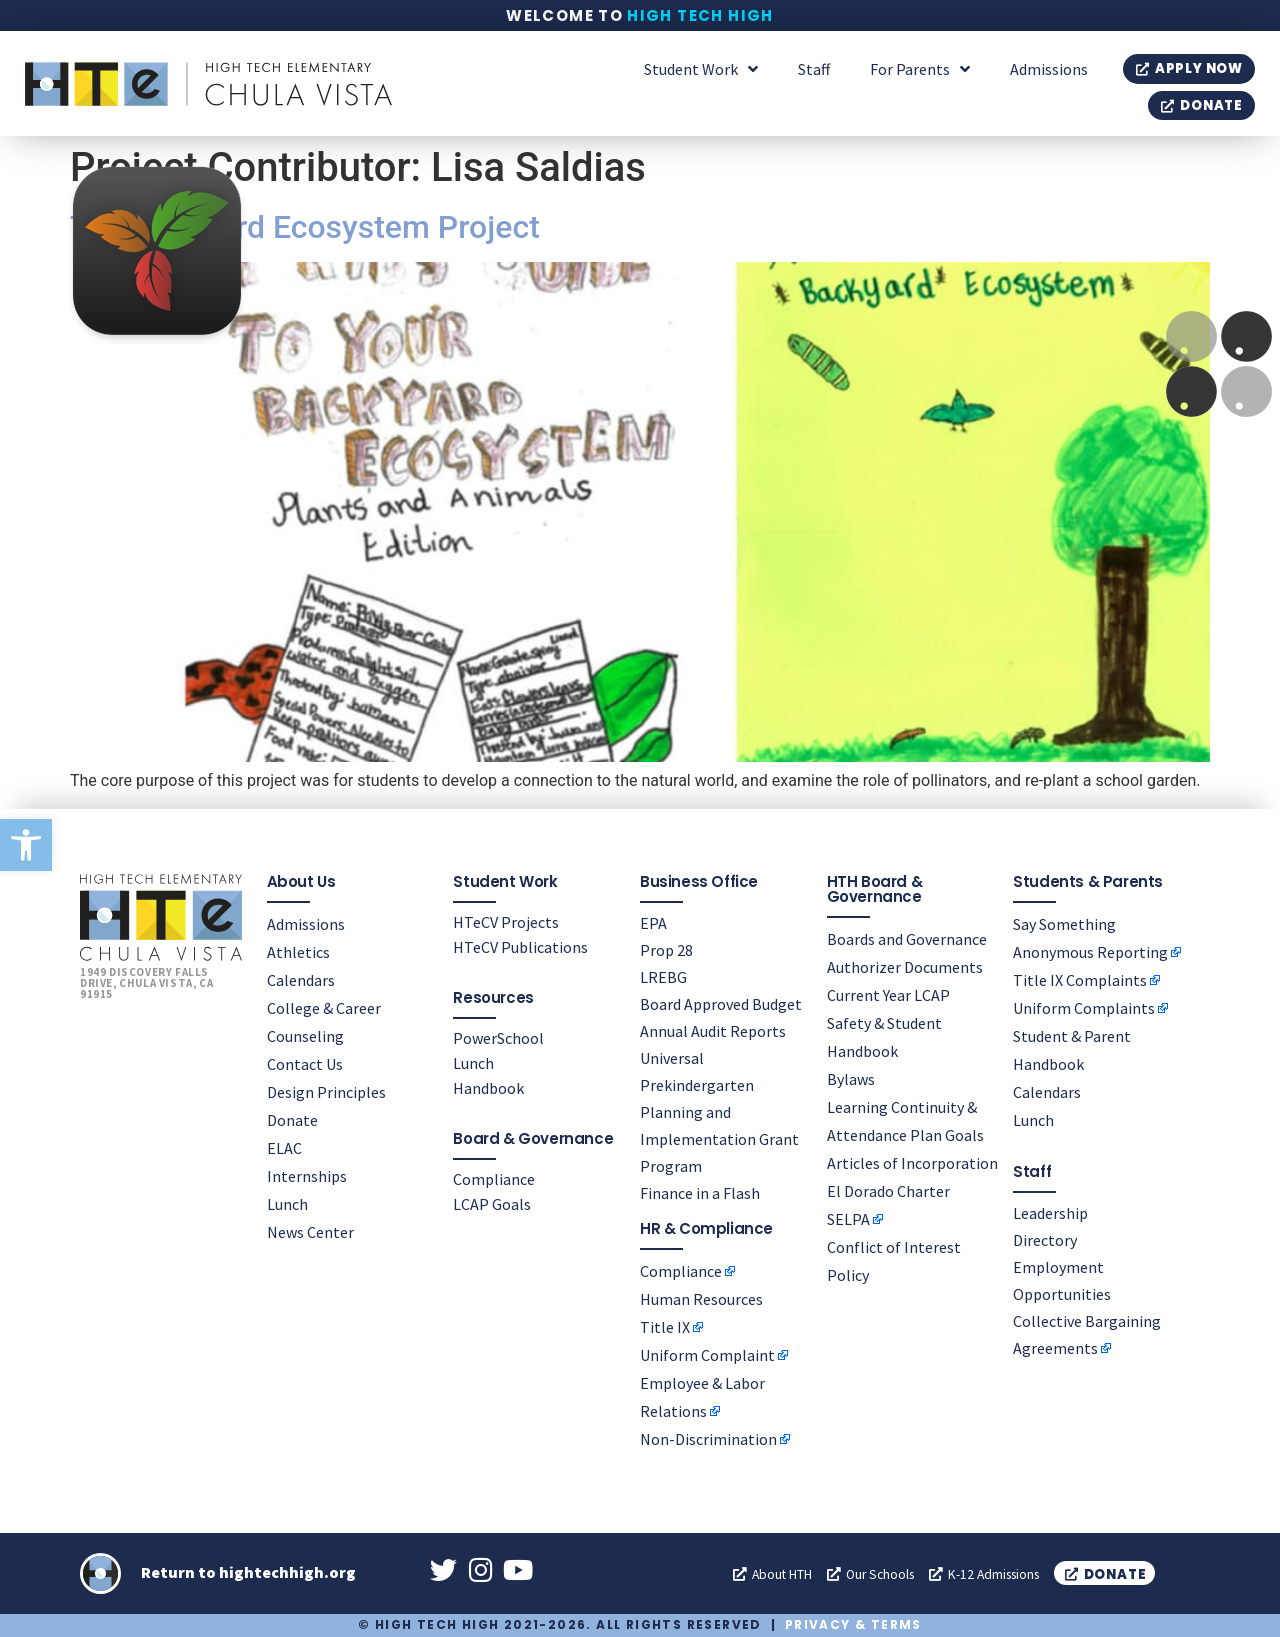 Image resolution: width=1280 pixels, height=1637 pixels. Describe the element at coordinates (1219, 364) in the screenshot. I see `launch swell foop puzzle game` at that location.